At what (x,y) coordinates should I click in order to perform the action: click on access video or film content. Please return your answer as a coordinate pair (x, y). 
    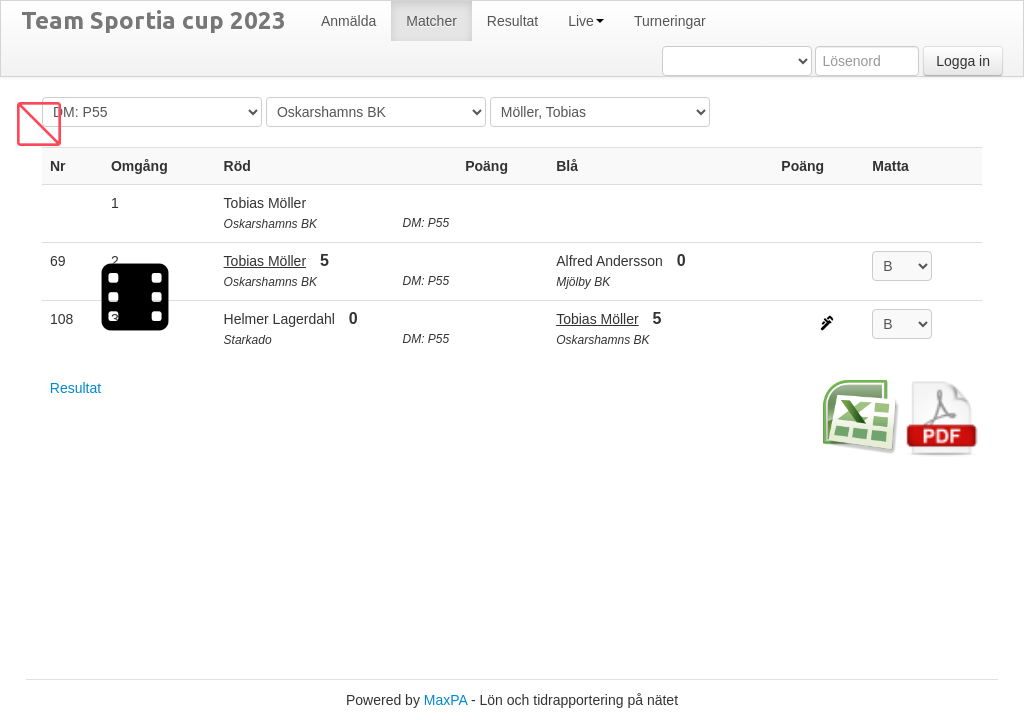
    Looking at the image, I should click on (135, 297).